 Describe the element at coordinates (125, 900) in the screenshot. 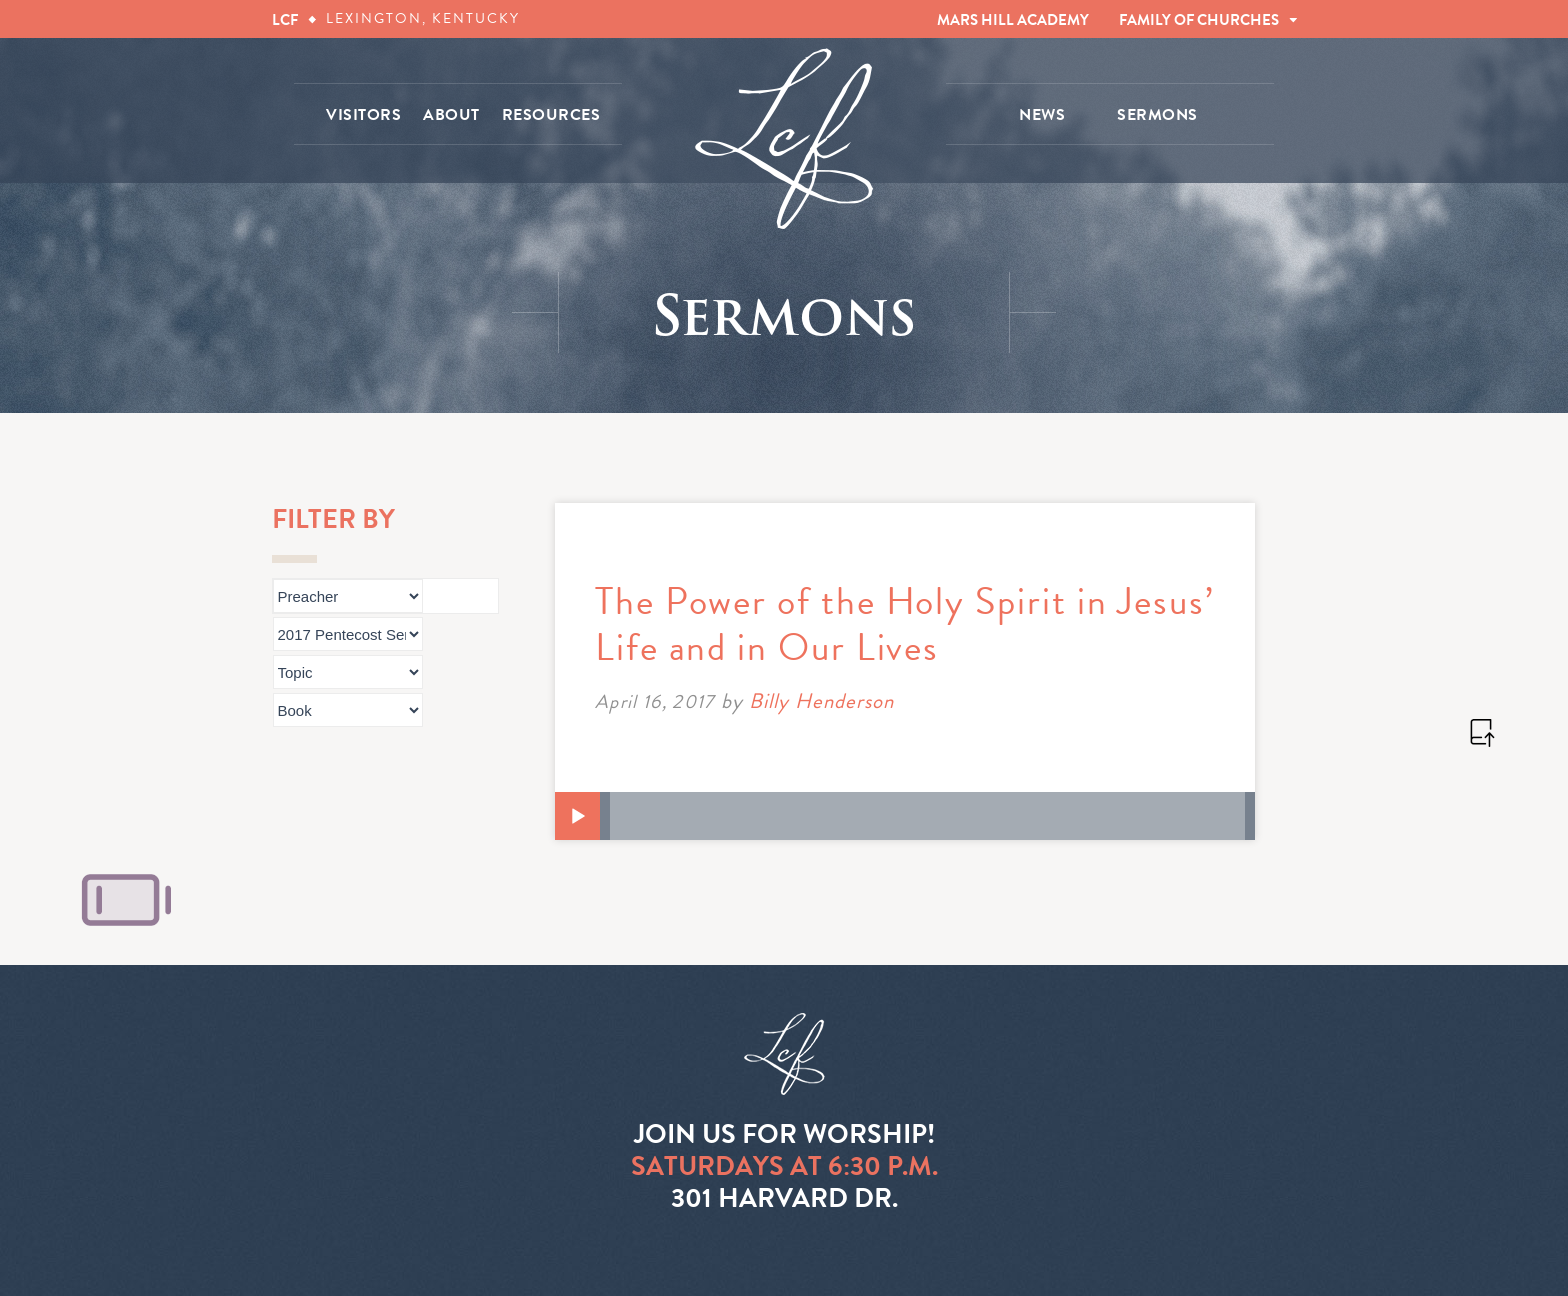

I see `indicates low battery level` at that location.